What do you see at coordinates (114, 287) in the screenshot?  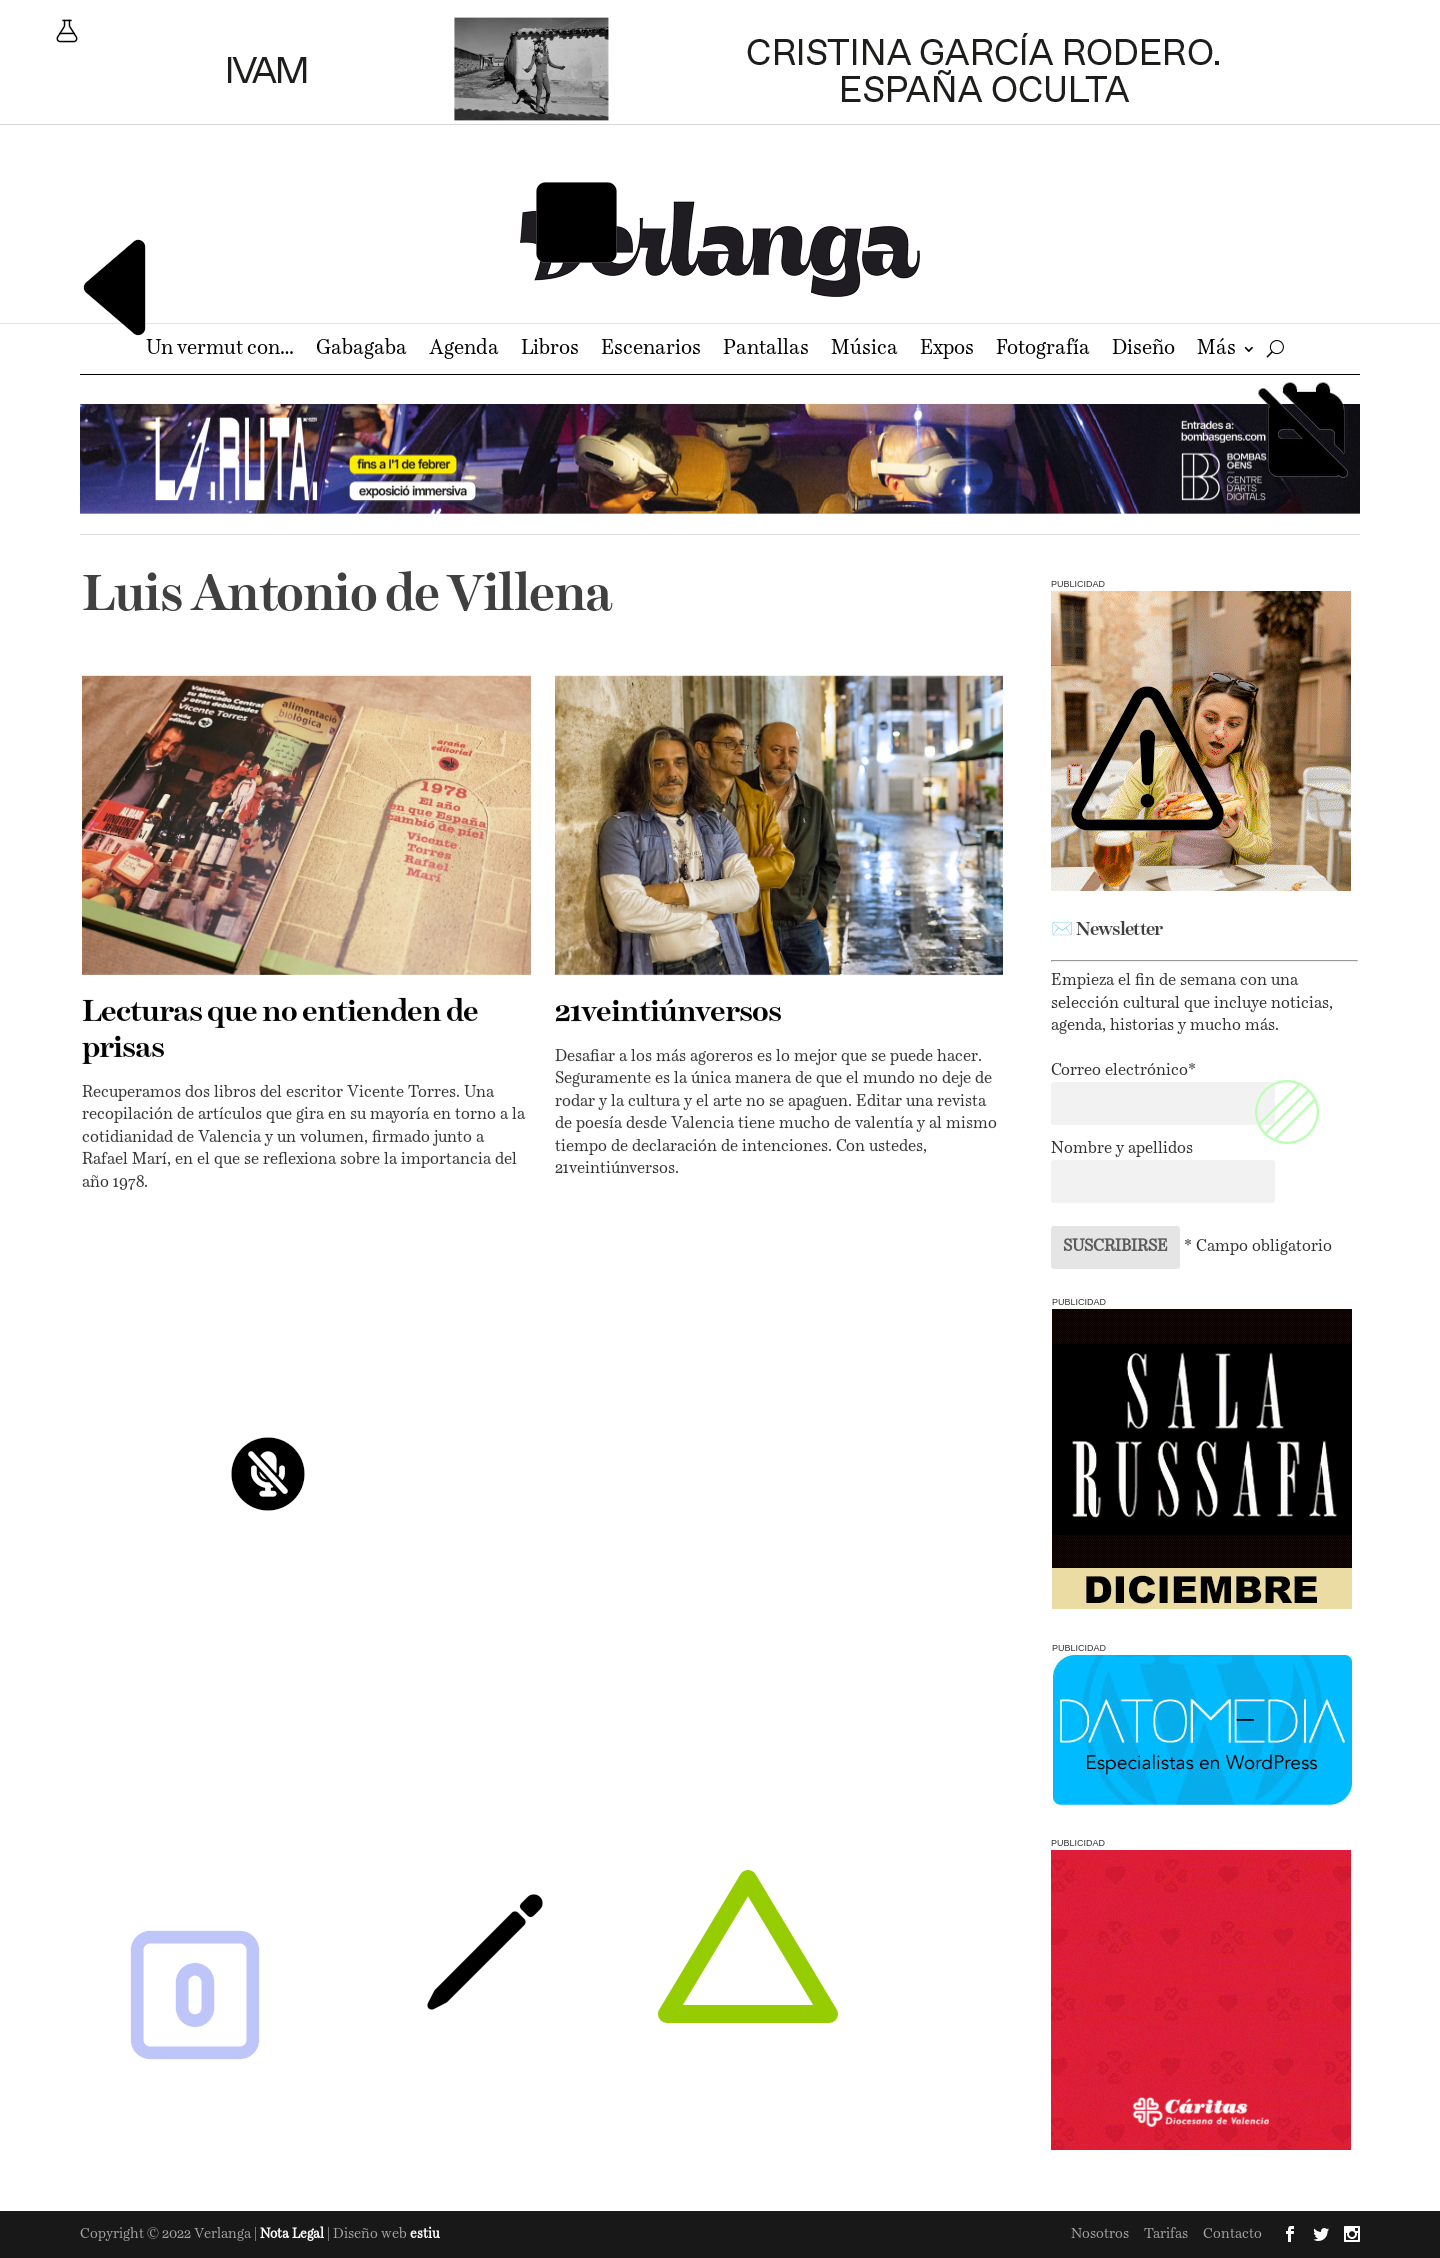 I see `go back to the previous screen` at bounding box center [114, 287].